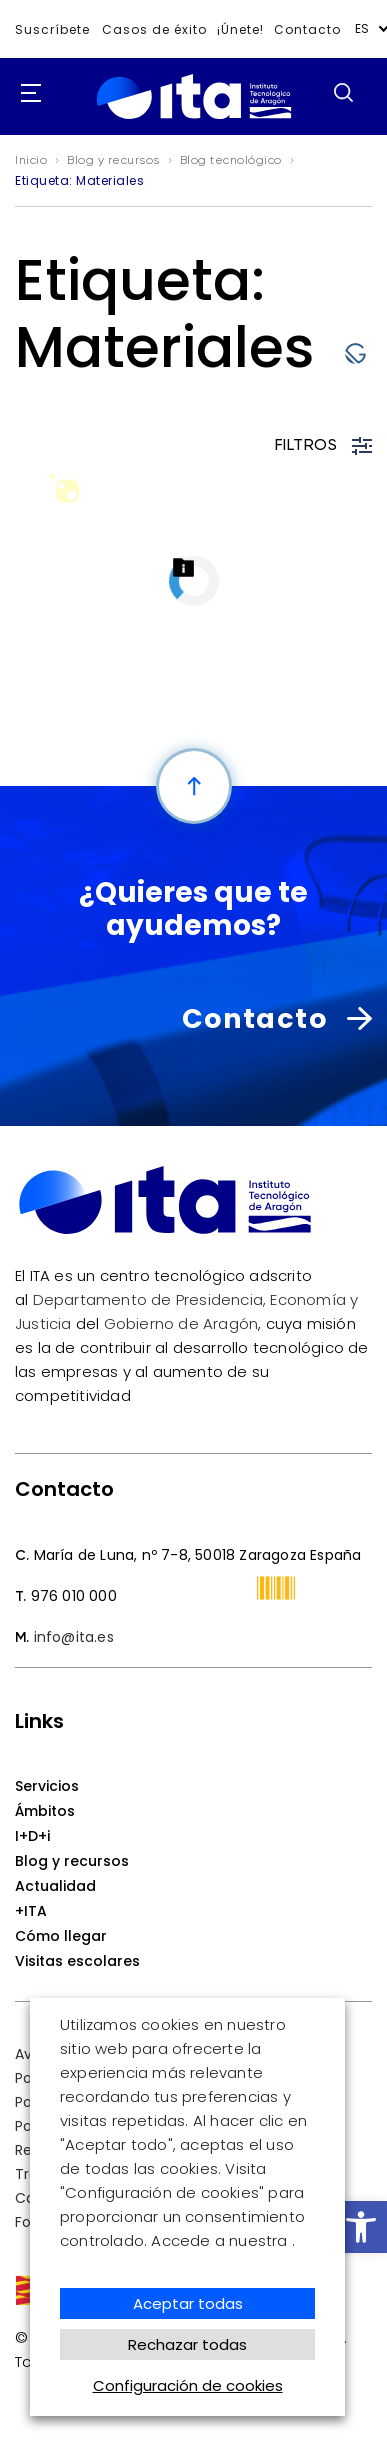 This screenshot has height=2446, width=387. Describe the element at coordinates (183, 567) in the screenshot. I see `view folder details or properties` at that location.